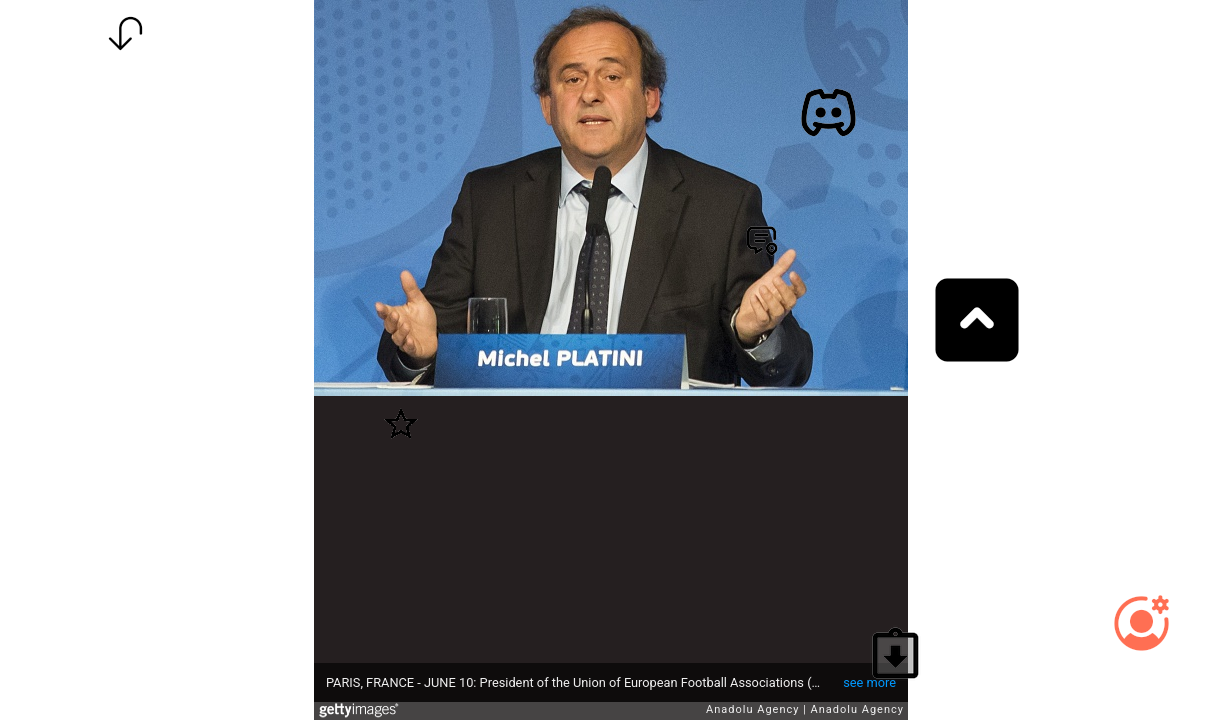 The height and width of the screenshot is (720, 1222). Describe the element at coordinates (761, 239) in the screenshot. I see `pin a message to a specific location` at that location.